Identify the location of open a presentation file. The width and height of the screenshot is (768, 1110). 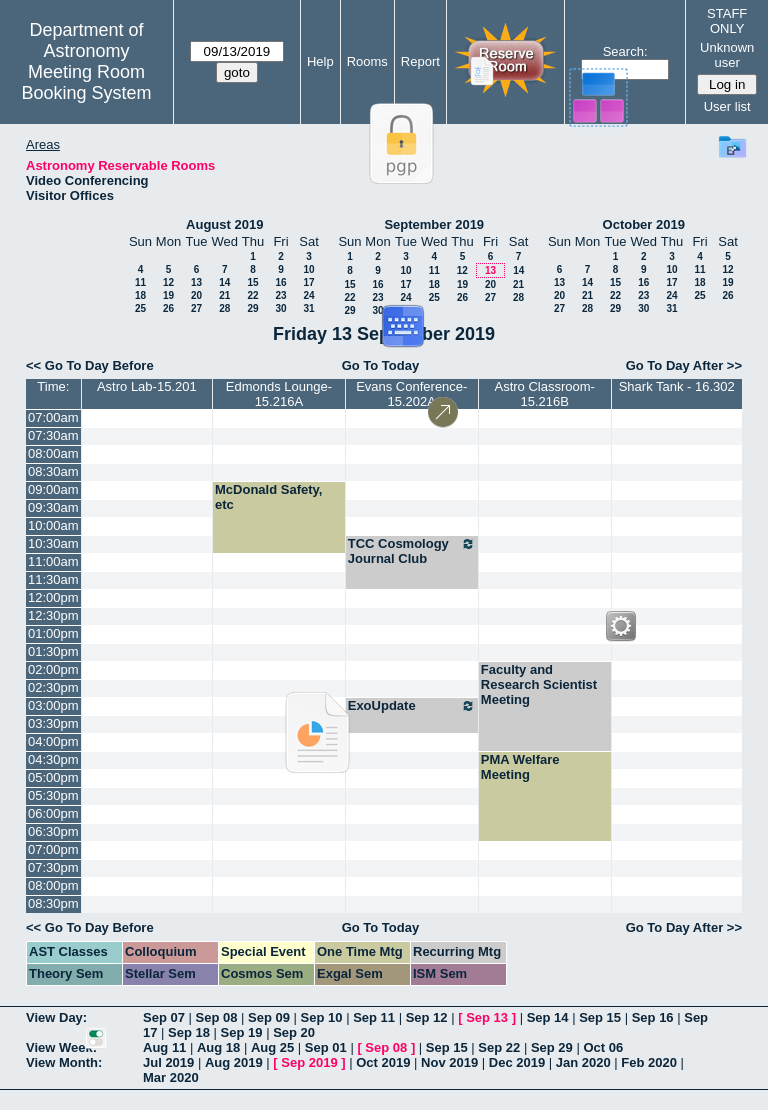
(317, 732).